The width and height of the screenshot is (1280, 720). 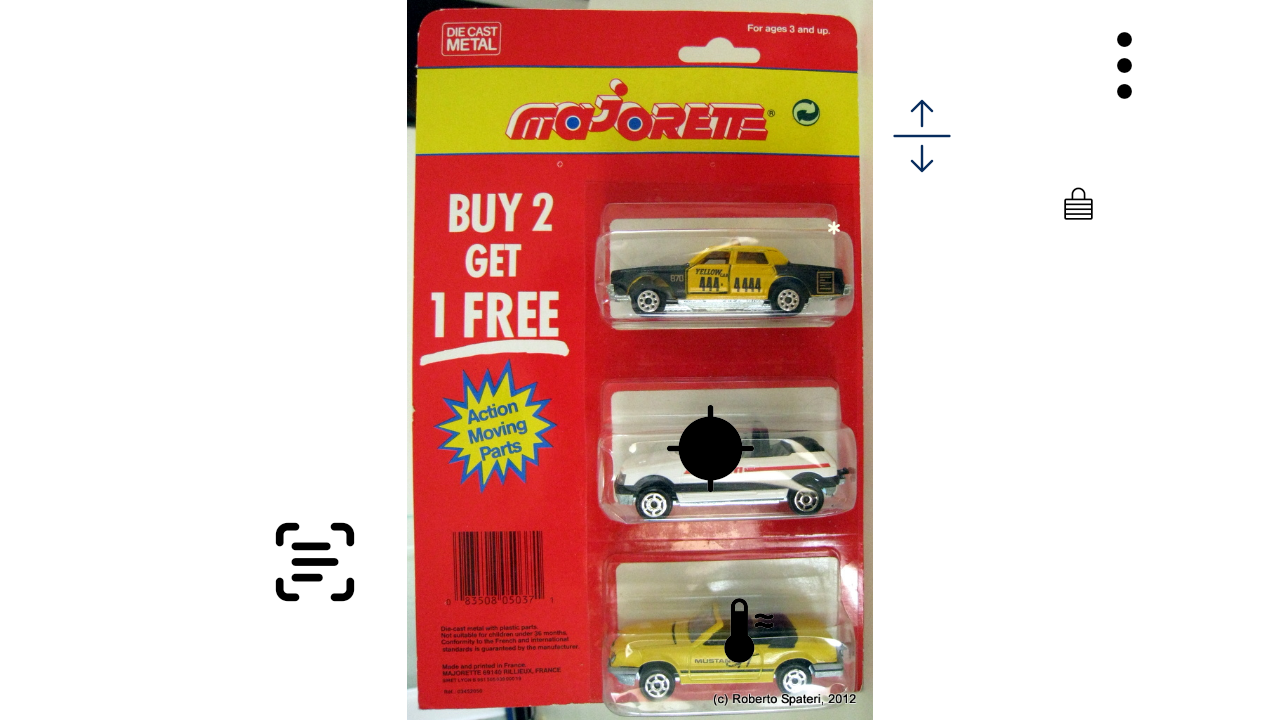 I want to click on indicates high temperature or heat warning, so click(x=741, y=630).